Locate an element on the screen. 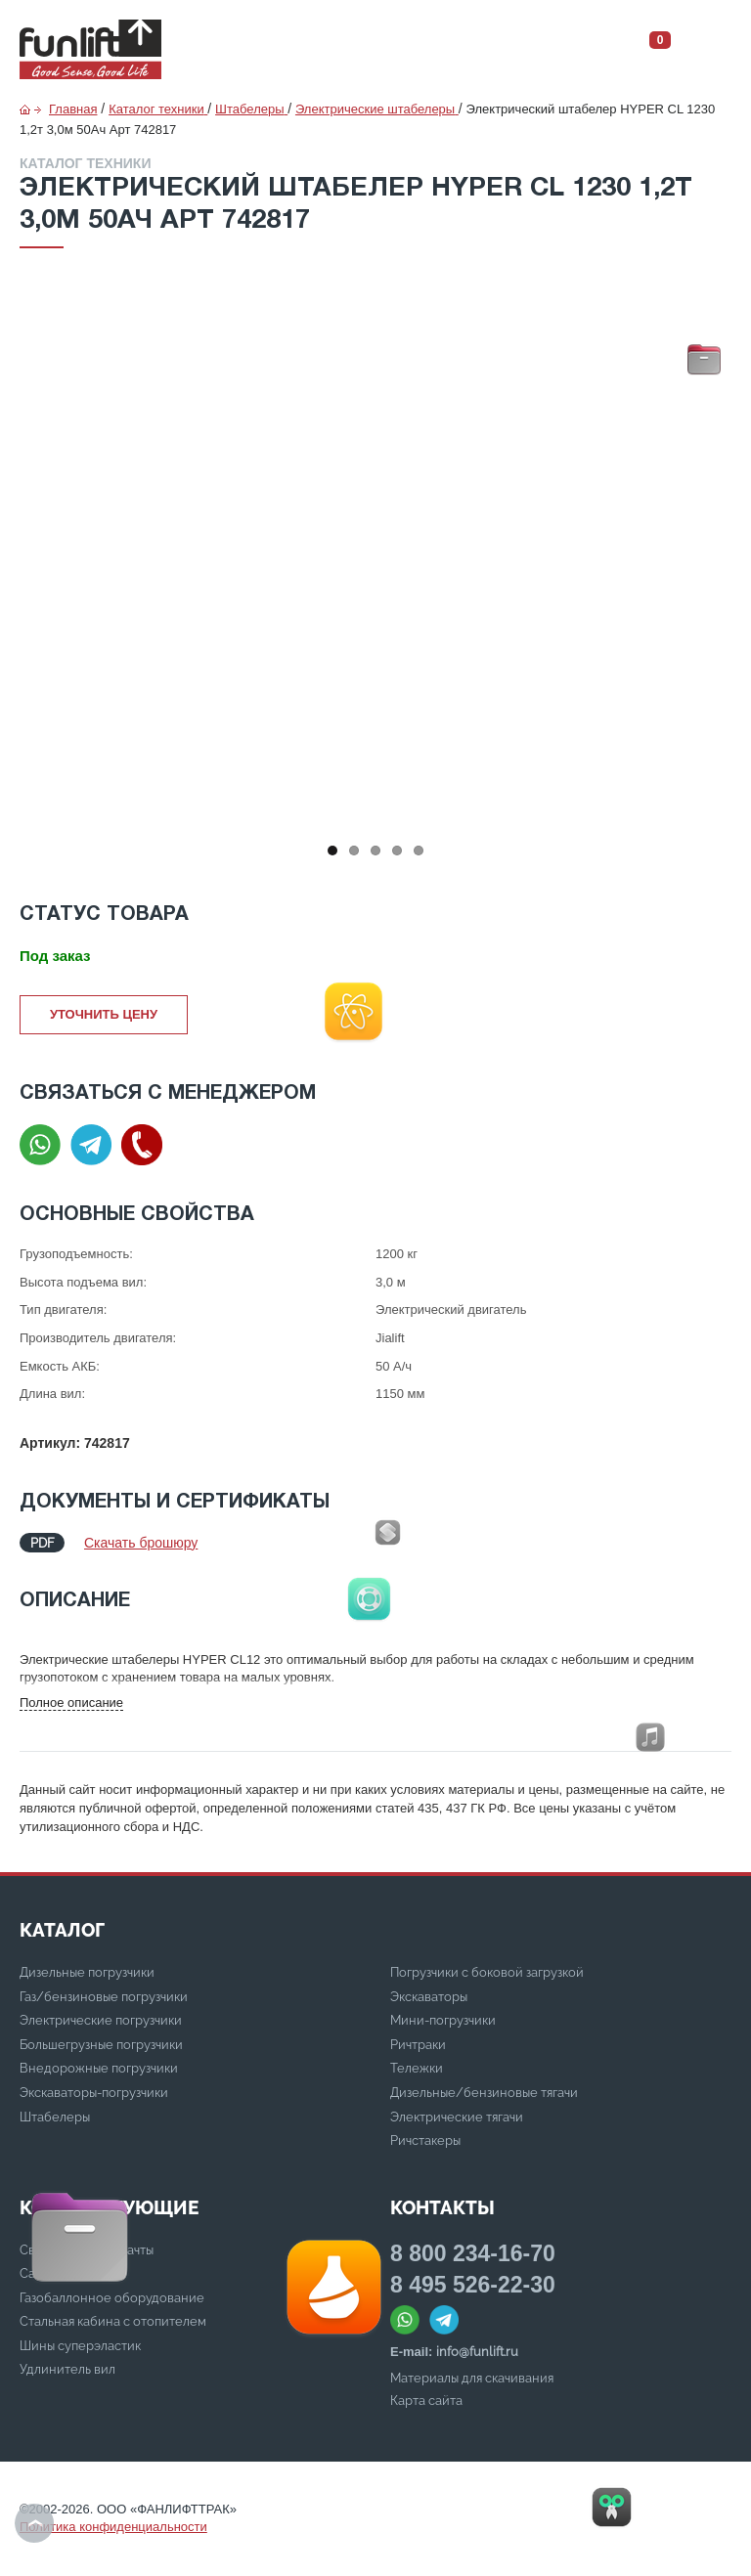 This screenshot has height=2576, width=751. open the shortcuts app is located at coordinates (387, 1532).